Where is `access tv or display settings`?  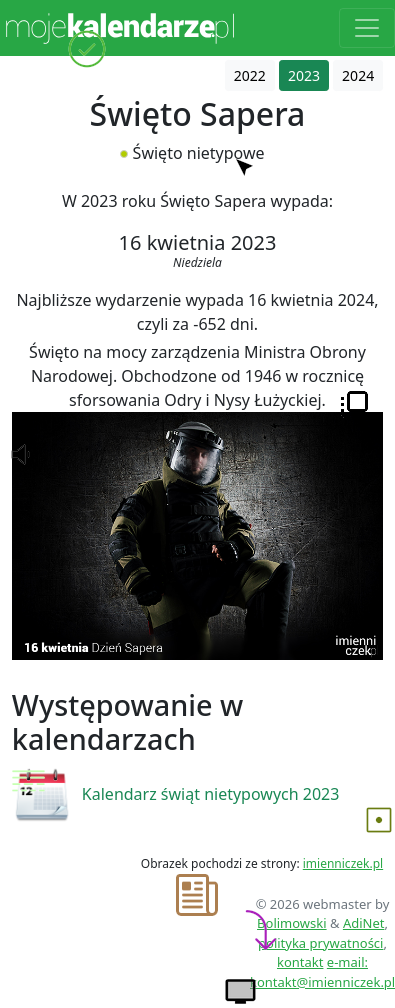 access tv or display settings is located at coordinates (240, 991).